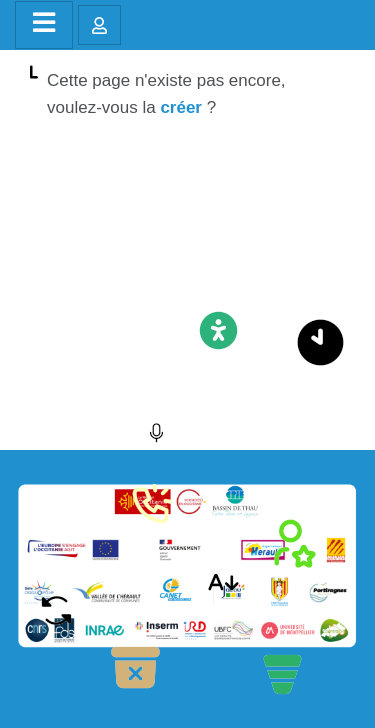 The image size is (375, 728). Describe the element at coordinates (282, 674) in the screenshot. I see `view sales funnel analytics` at that location.